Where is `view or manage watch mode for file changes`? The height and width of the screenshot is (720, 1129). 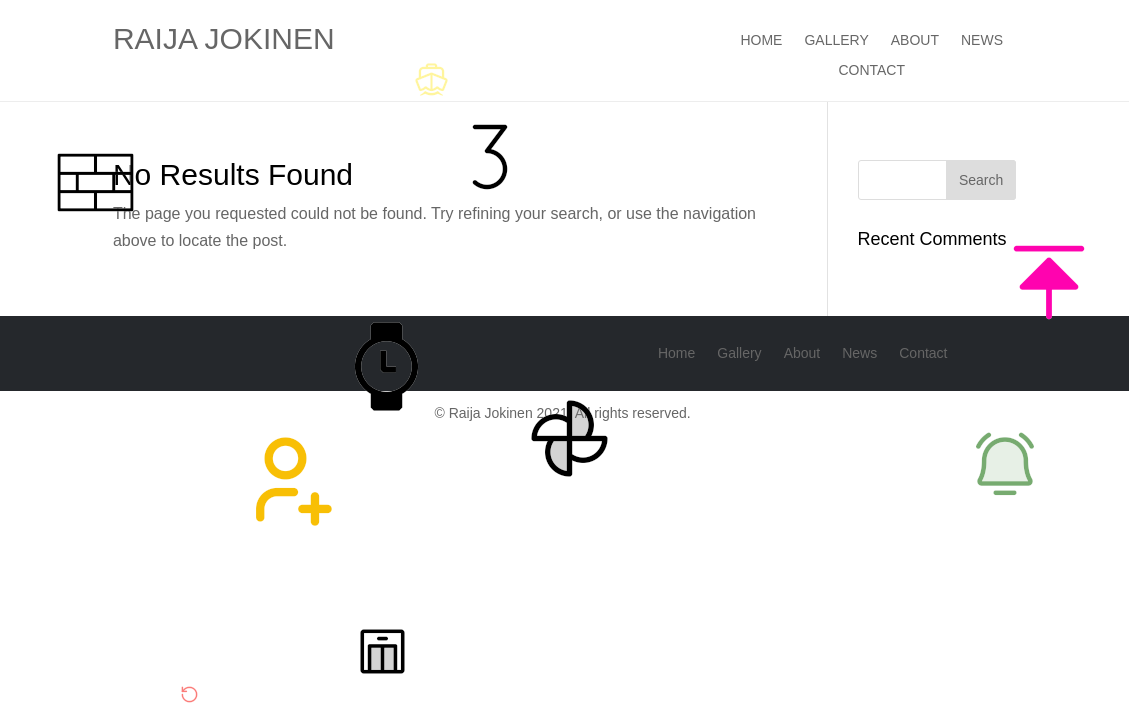
view or manage watch mode for file changes is located at coordinates (386, 366).